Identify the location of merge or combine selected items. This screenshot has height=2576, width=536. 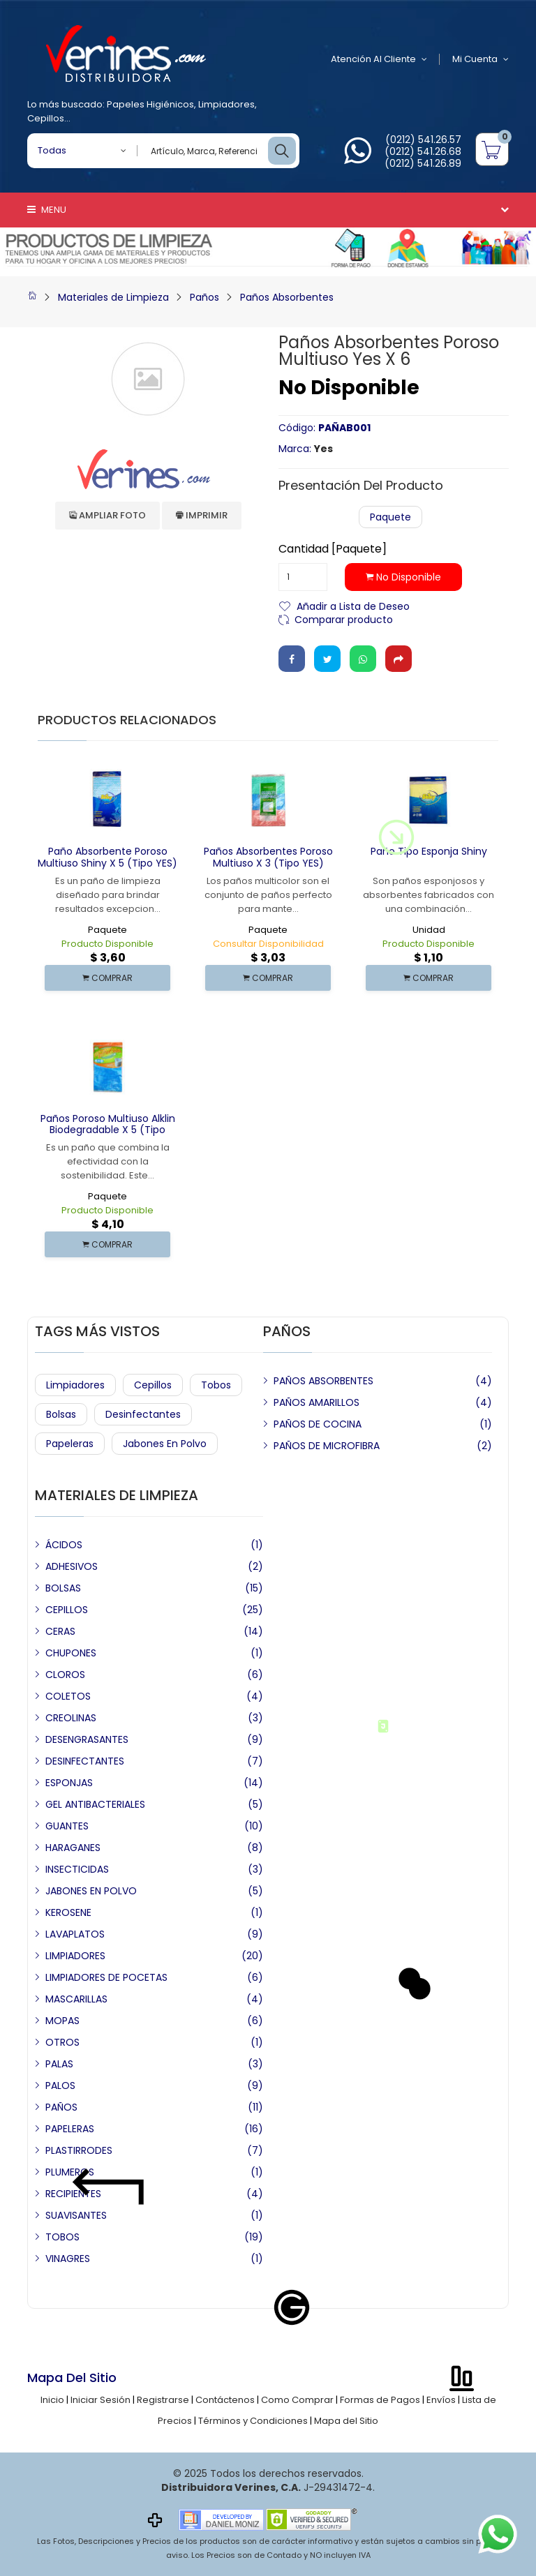
(415, 1984).